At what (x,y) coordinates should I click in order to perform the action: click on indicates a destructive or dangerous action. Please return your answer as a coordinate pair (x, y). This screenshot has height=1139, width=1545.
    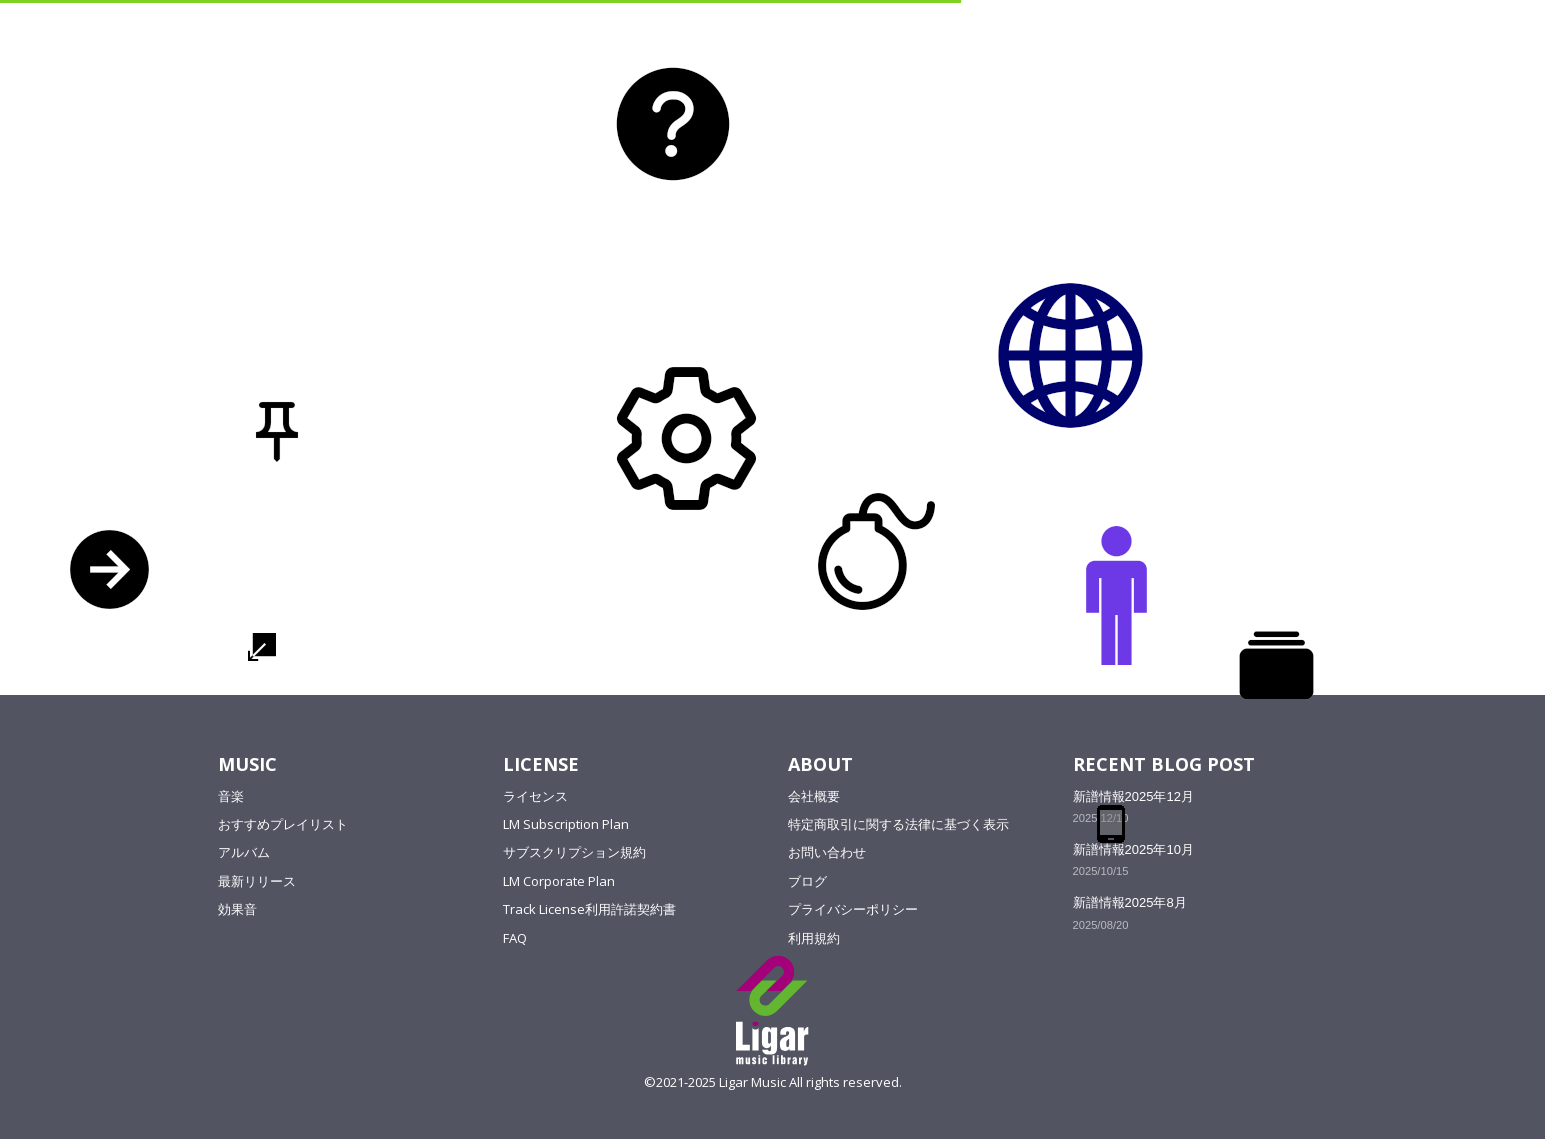
    Looking at the image, I should click on (870, 549).